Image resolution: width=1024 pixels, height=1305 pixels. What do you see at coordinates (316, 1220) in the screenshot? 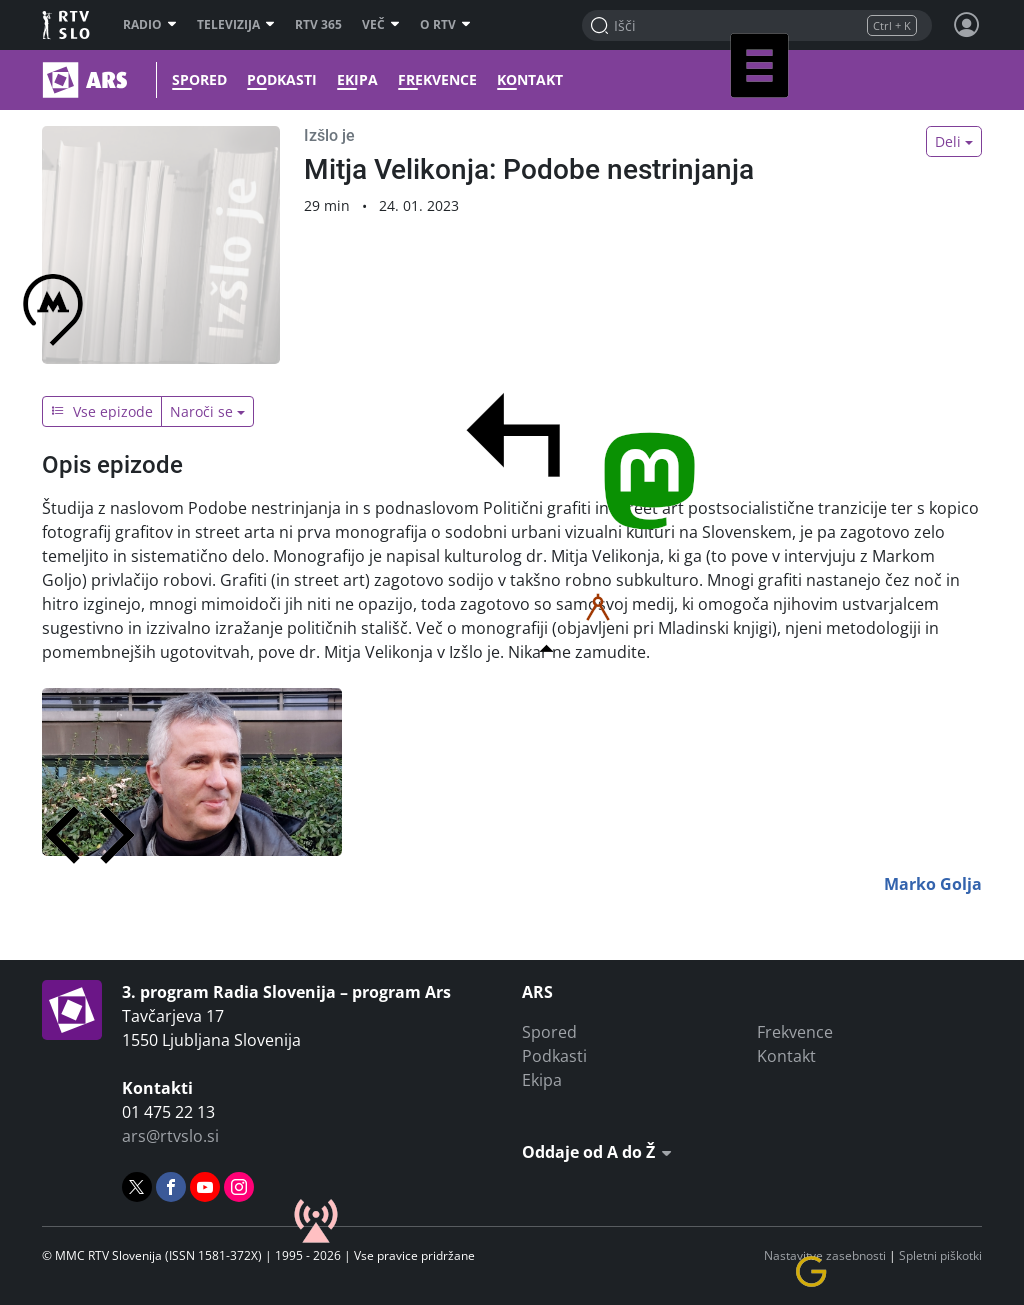
I see `access wireless network or broadcasting settings` at bounding box center [316, 1220].